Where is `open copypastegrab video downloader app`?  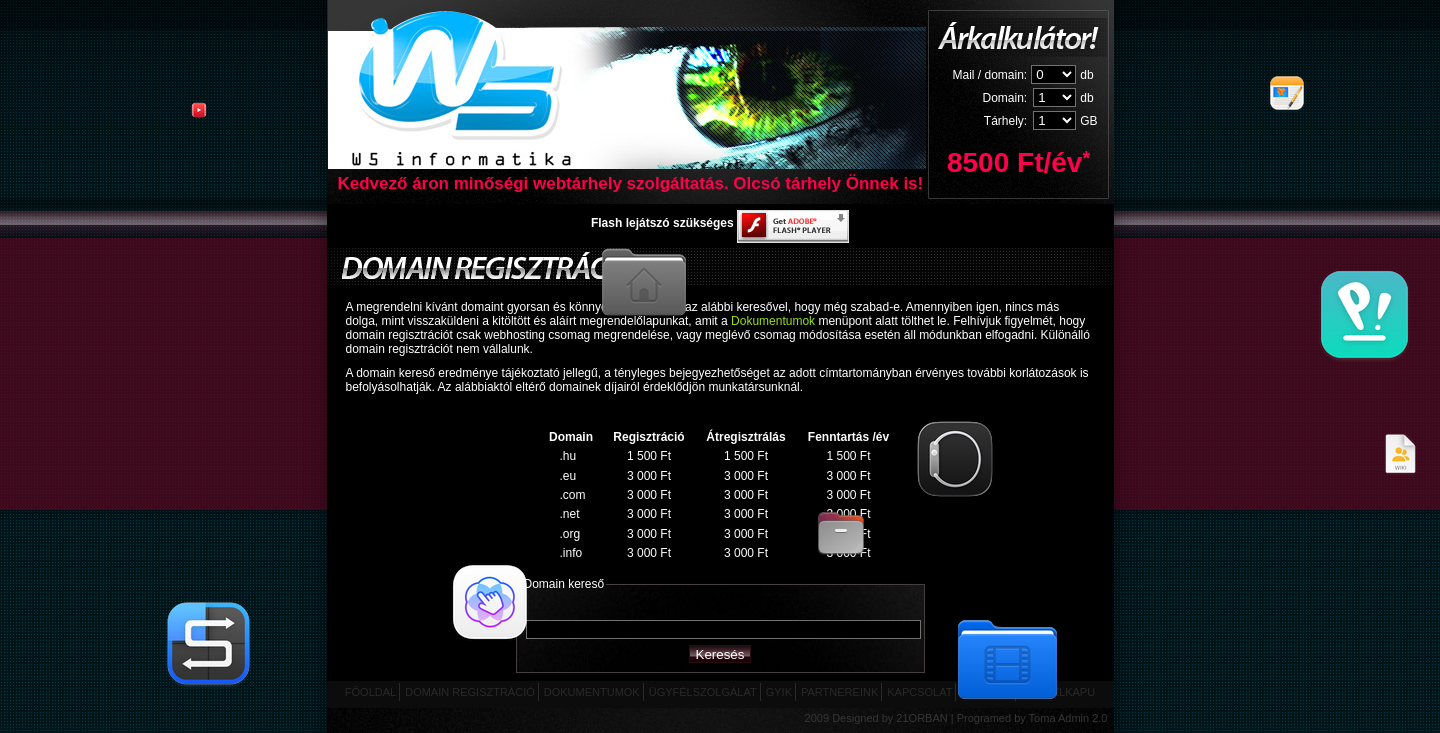
open copypastegrab video downloader app is located at coordinates (199, 110).